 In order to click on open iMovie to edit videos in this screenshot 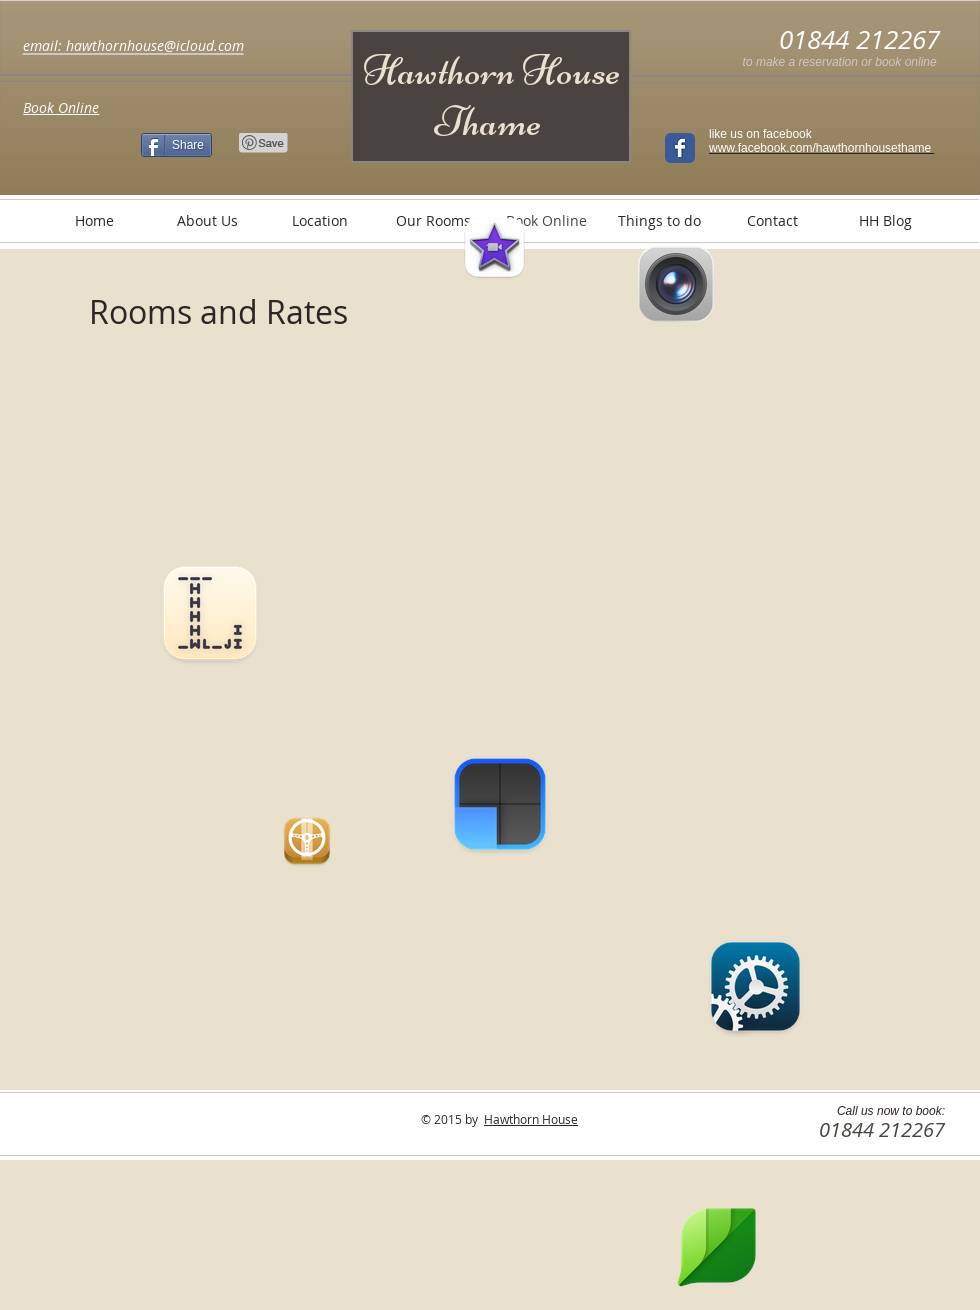, I will do `click(494, 247)`.